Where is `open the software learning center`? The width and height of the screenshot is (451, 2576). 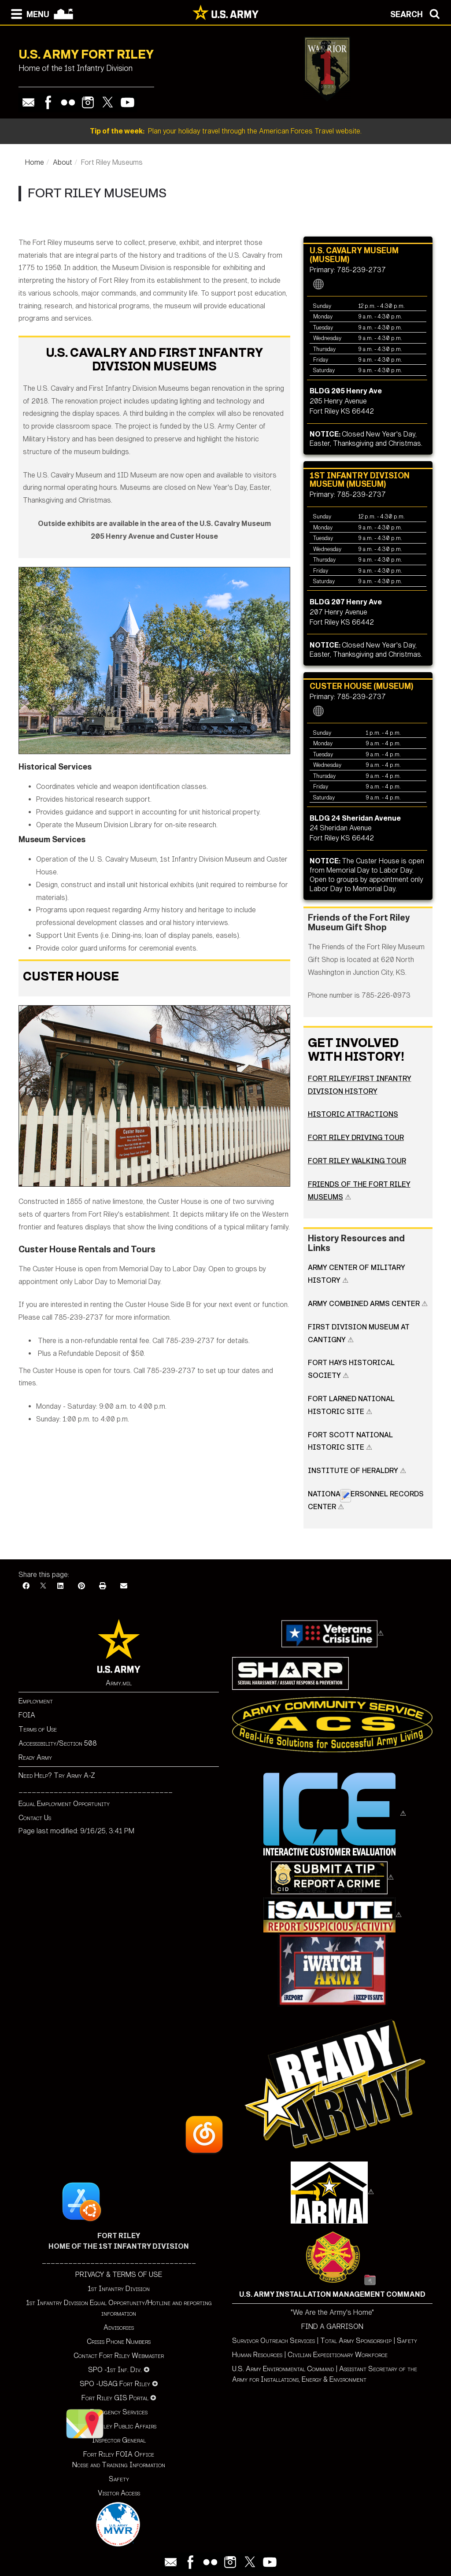 open the software learning center is located at coordinates (345, 1495).